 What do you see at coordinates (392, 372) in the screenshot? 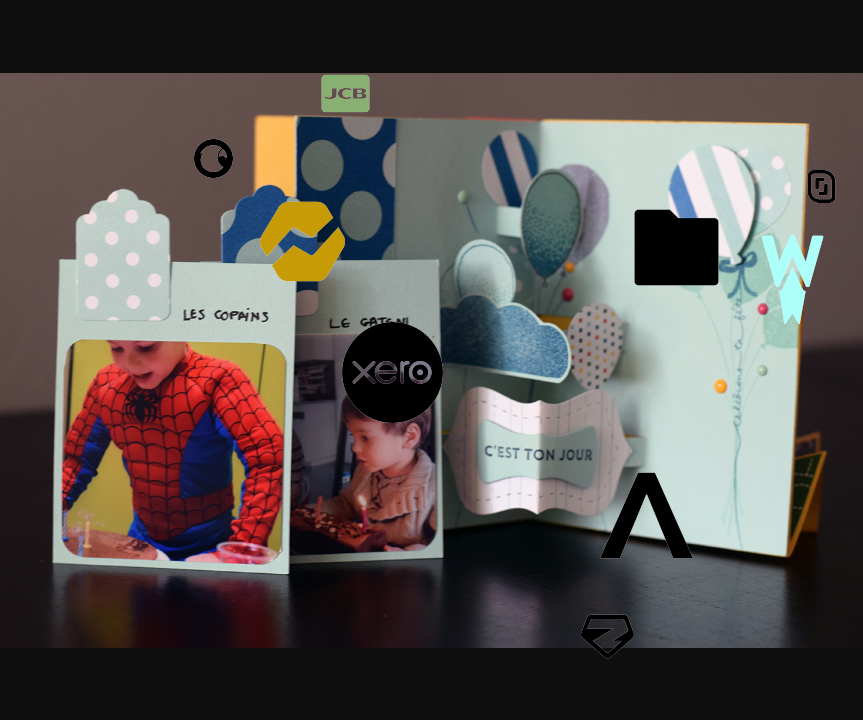
I see `open xero accounting software` at bounding box center [392, 372].